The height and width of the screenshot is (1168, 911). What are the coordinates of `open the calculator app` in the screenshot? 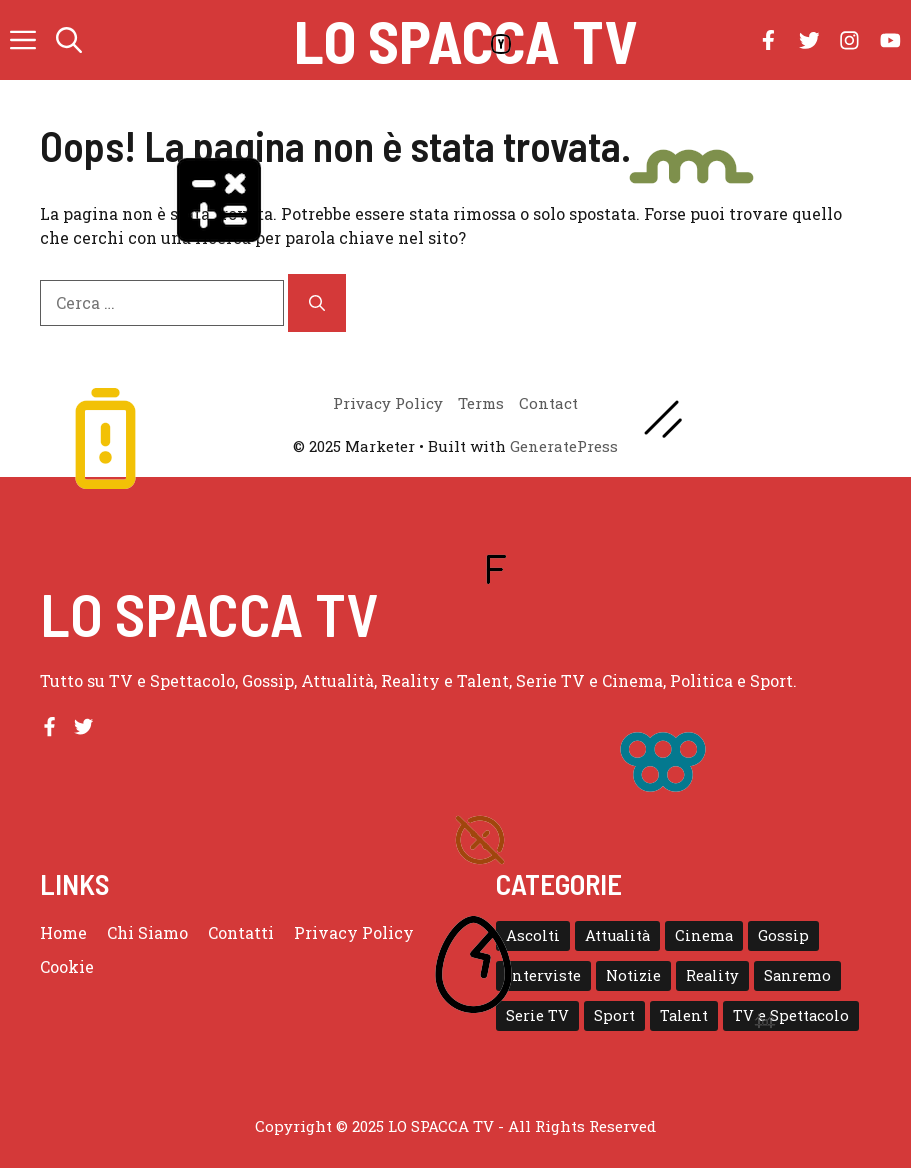 It's located at (219, 200).